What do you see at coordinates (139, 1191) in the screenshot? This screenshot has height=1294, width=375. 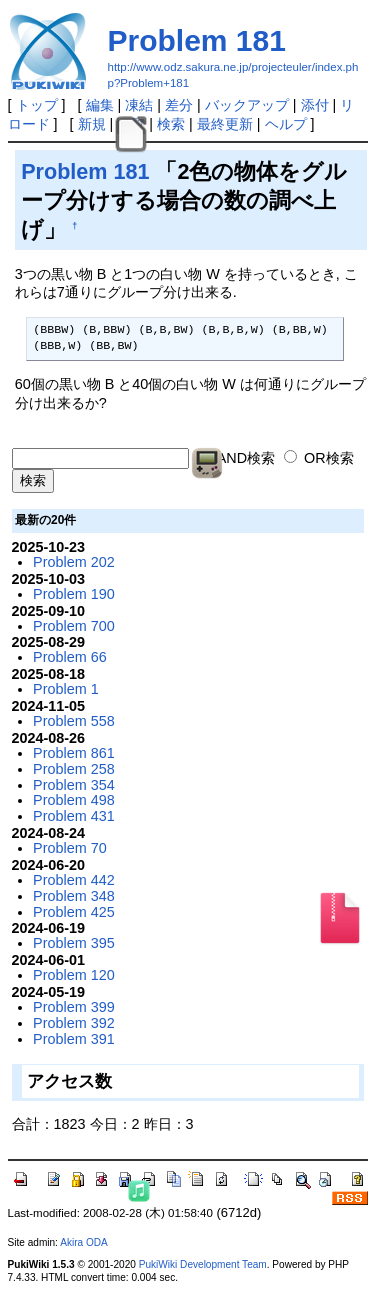 I see `open lx music desktop app` at bounding box center [139, 1191].